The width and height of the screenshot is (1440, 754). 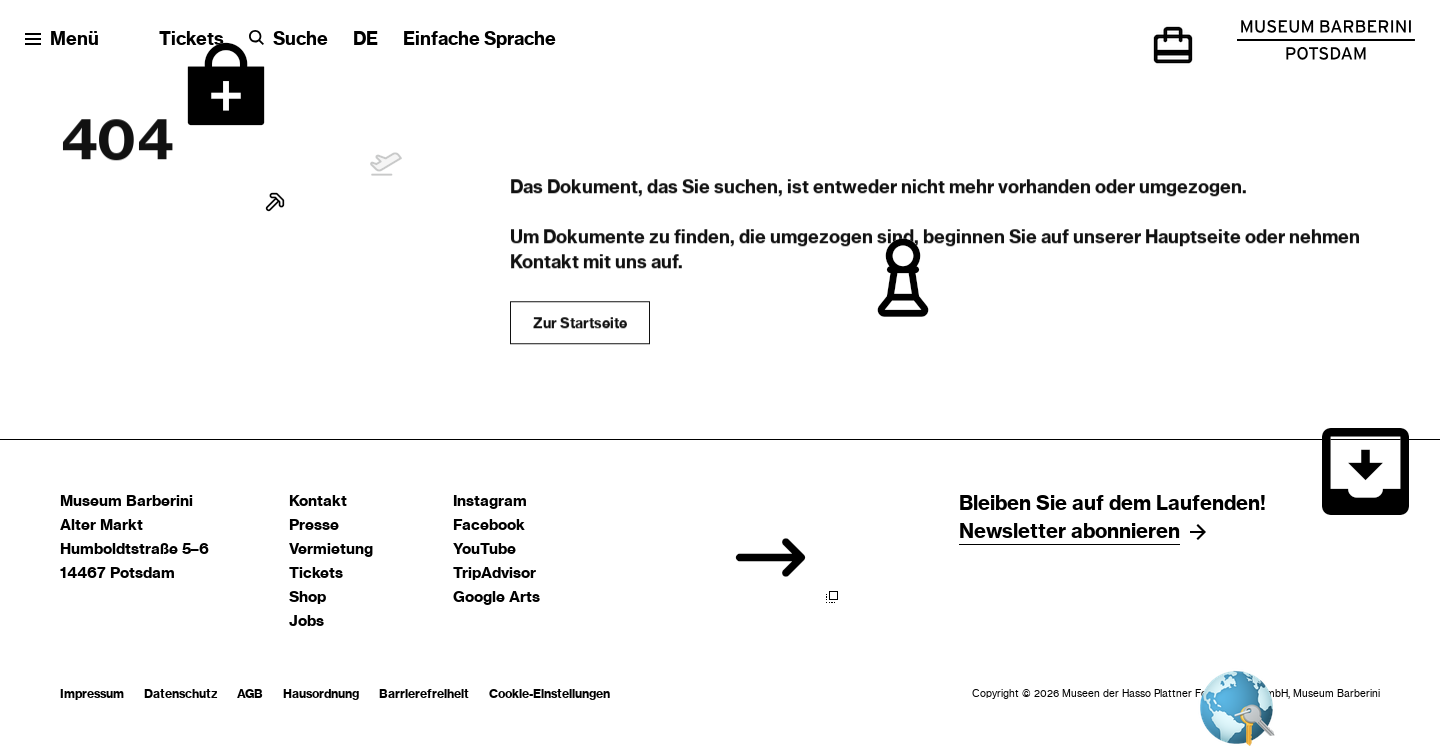 I want to click on access global security or authentication settings, so click(x=1236, y=707).